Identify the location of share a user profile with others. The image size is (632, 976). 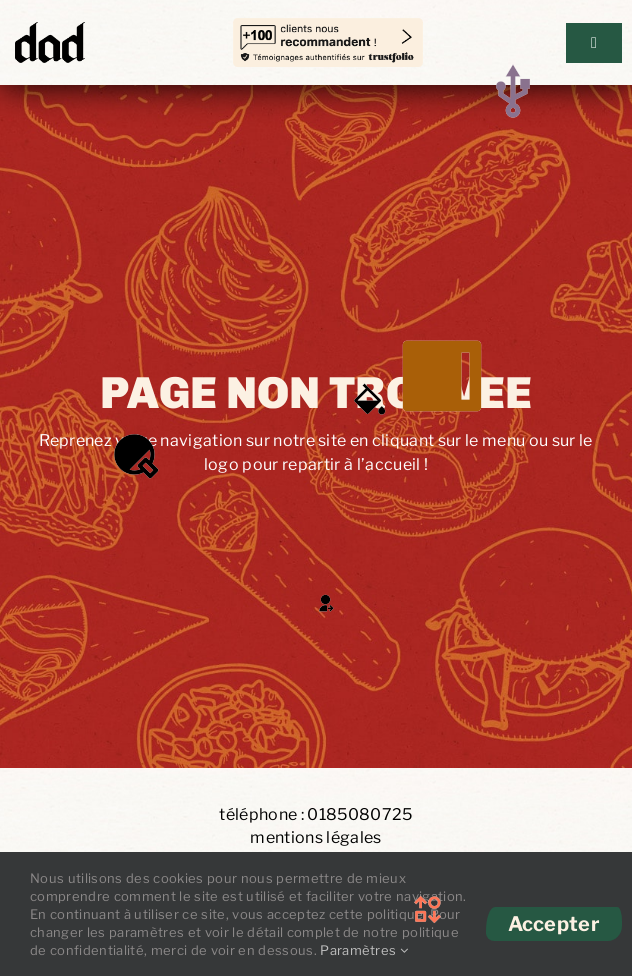
(325, 603).